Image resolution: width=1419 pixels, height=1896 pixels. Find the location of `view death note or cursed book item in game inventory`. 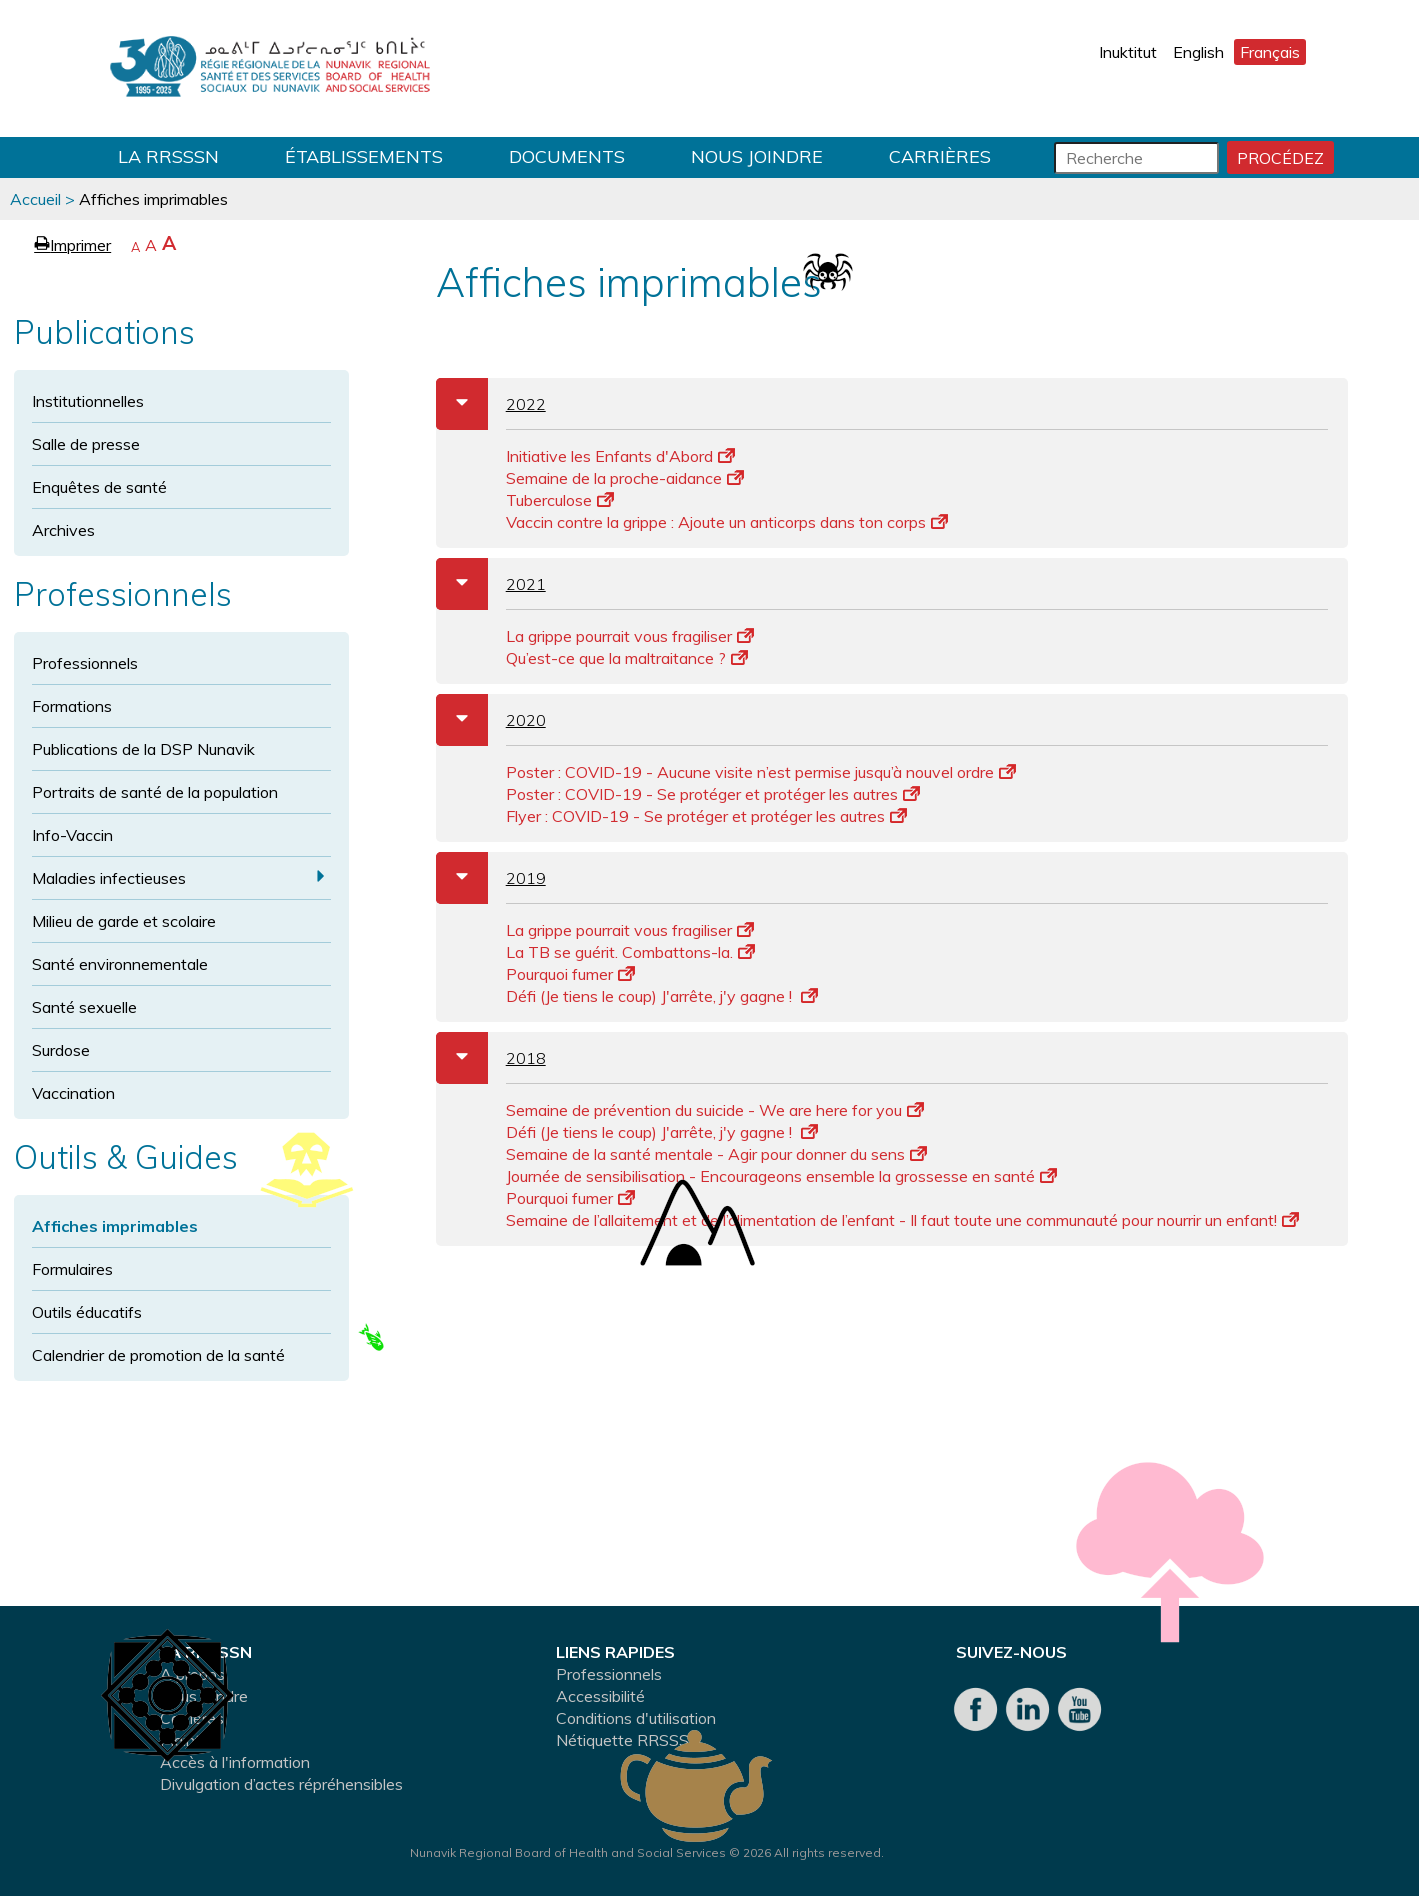

view death note or cursed book item in game inventory is located at coordinates (306, 1172).